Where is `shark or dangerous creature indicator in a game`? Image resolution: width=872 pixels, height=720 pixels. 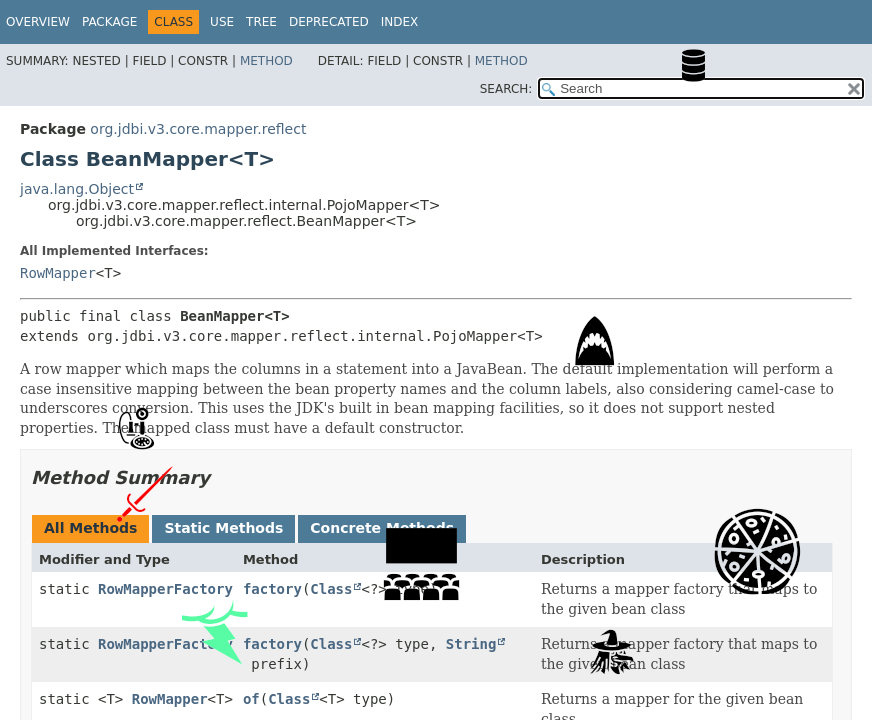 shark or dangerous creature indicator in a game is located at coordinates (594, 340).